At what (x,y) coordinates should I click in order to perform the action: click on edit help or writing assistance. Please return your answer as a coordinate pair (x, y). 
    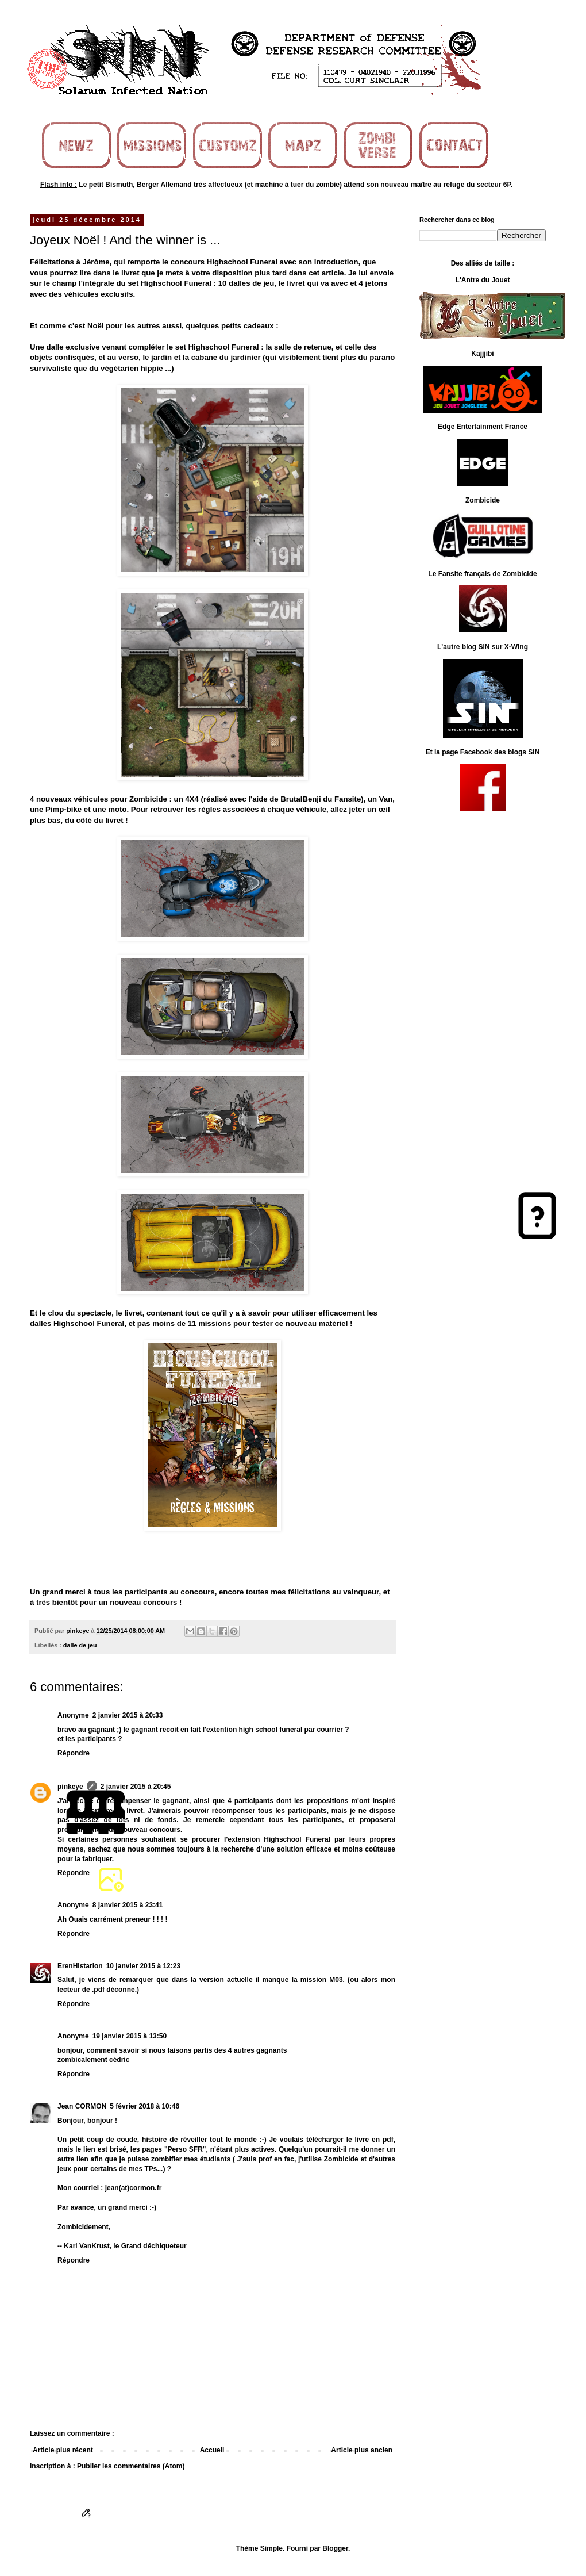
    Looking at the image, I should click on (86, 2512).